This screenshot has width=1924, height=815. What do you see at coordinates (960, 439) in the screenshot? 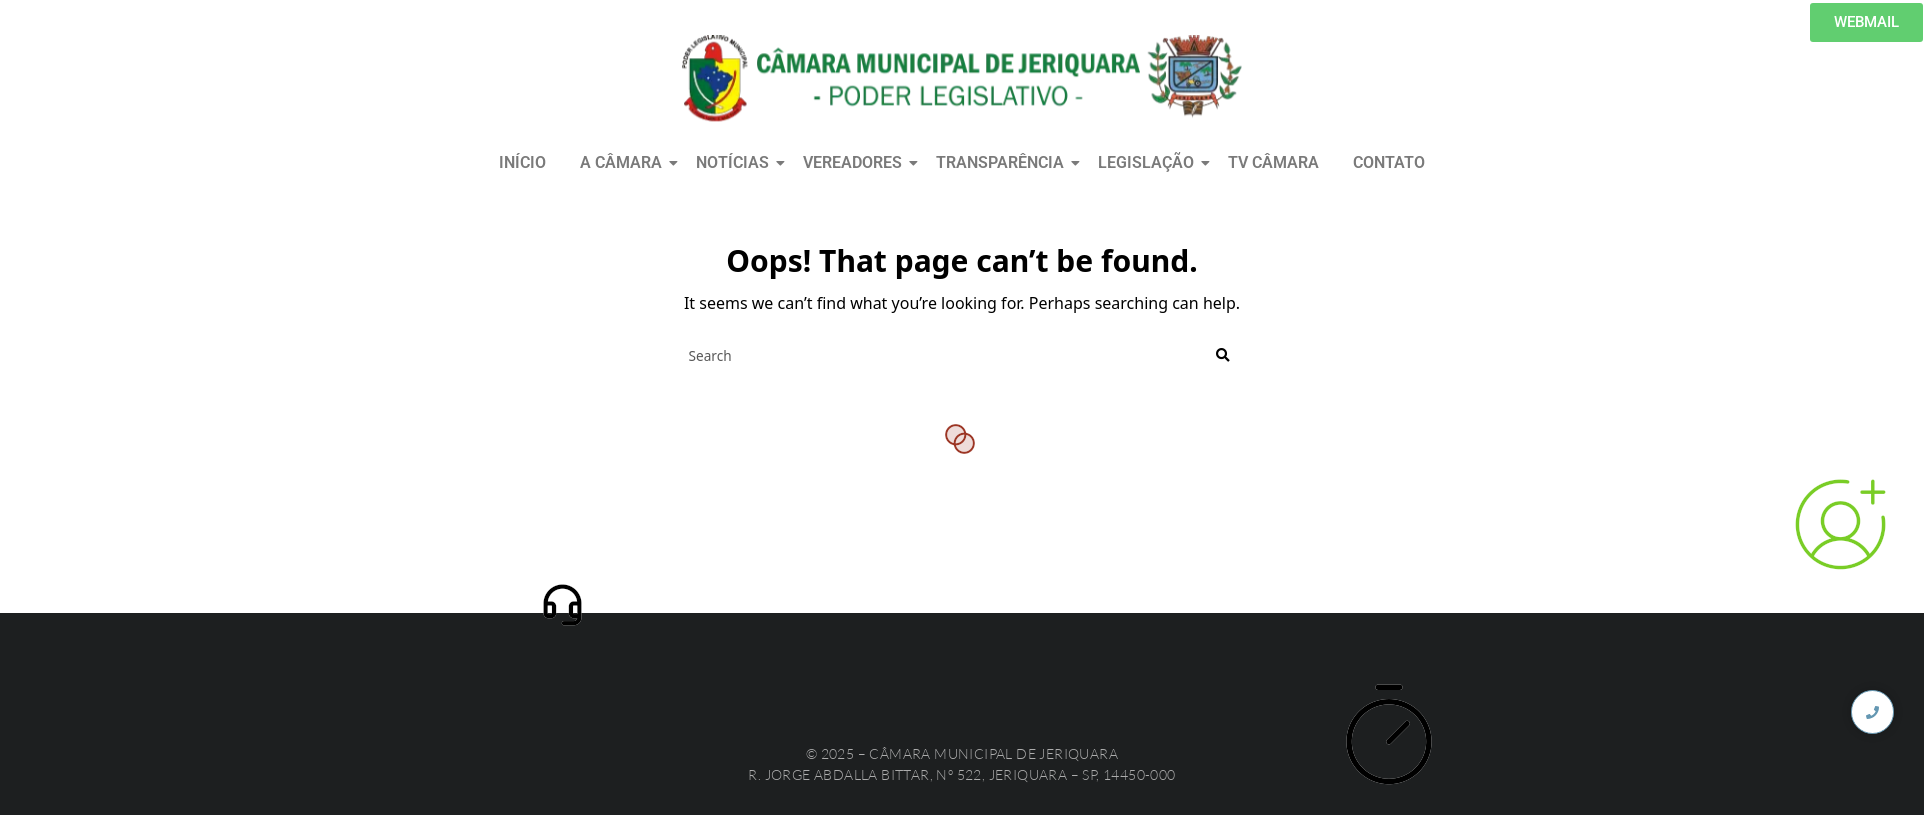
I see `merge or combine selected objects` at bounding box center [960, 439].